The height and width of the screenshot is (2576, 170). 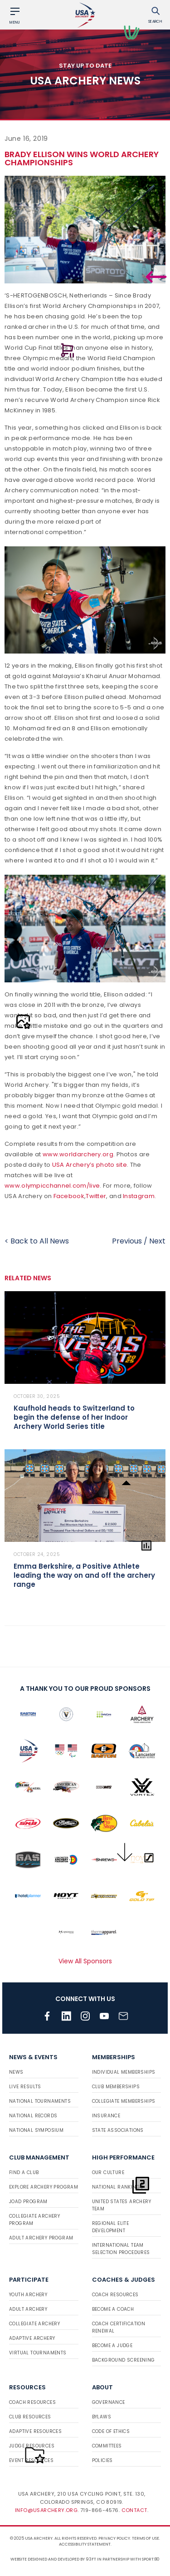 What do you see at coordinates (149, 1858) in the screenshot?
I see `indicates escalator location in a building or transit station` at bounding box center [149, 1858].